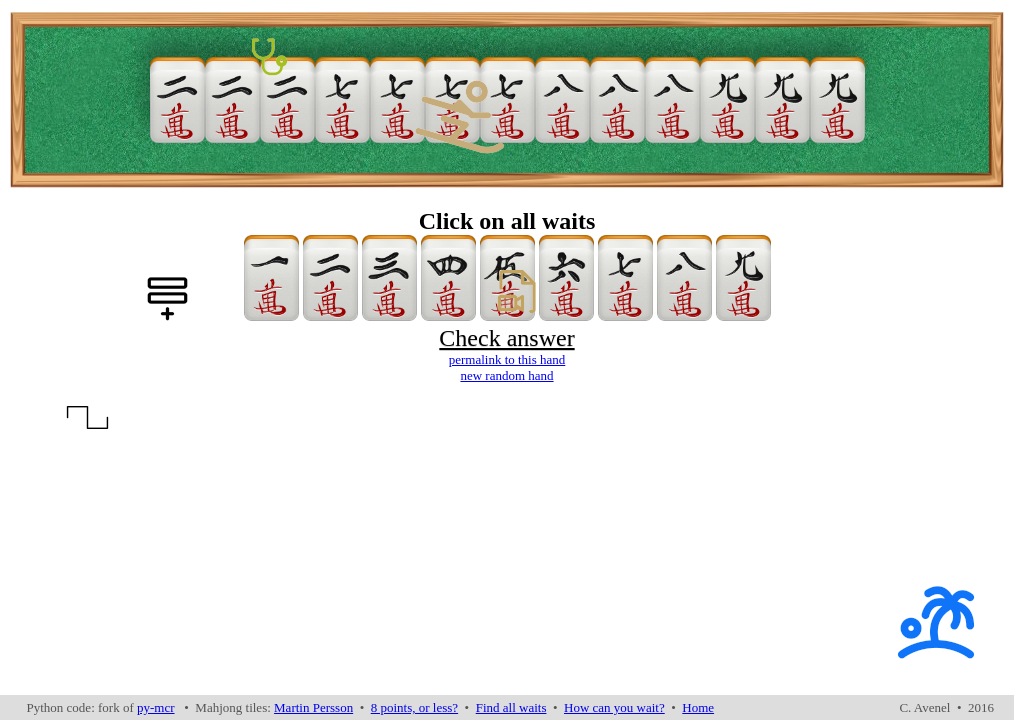 The image size is (1014, 720). Describe the element at coordinates (267, 55) in the screenshot. I see `access health or medical features` at that location.